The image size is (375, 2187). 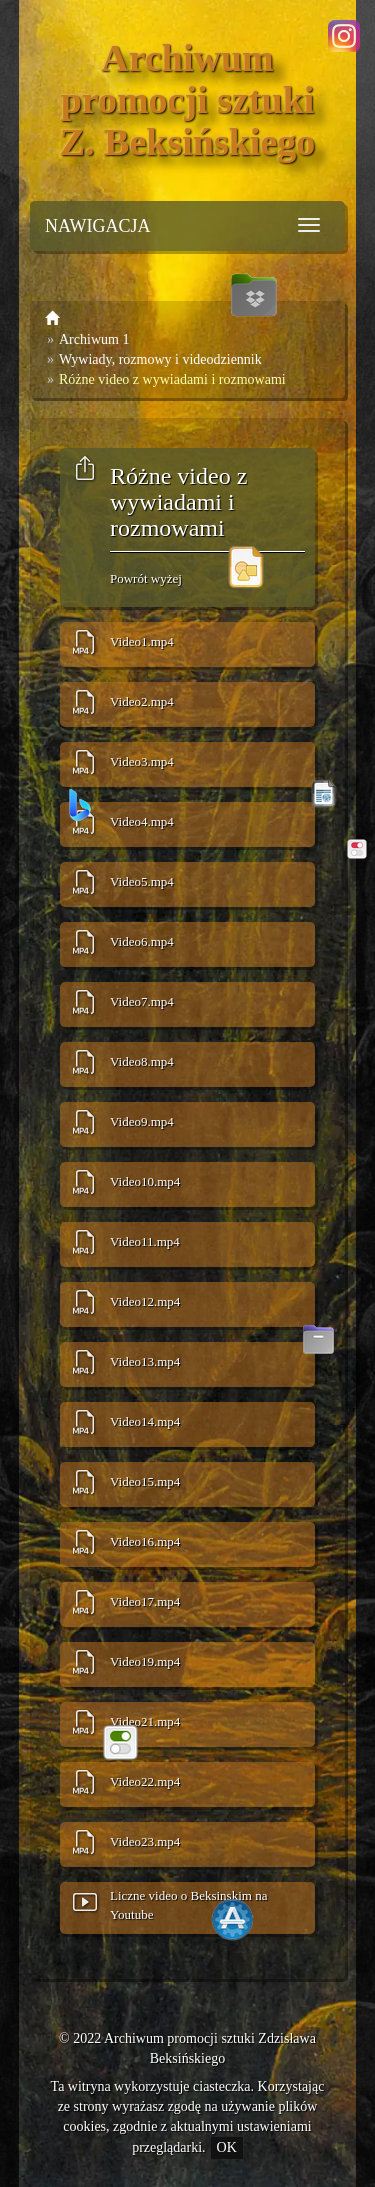 What do you see at coordinates (357, 849) in the screenshot?
I see `open system settings or preferences` at bounding box center [357, 849].